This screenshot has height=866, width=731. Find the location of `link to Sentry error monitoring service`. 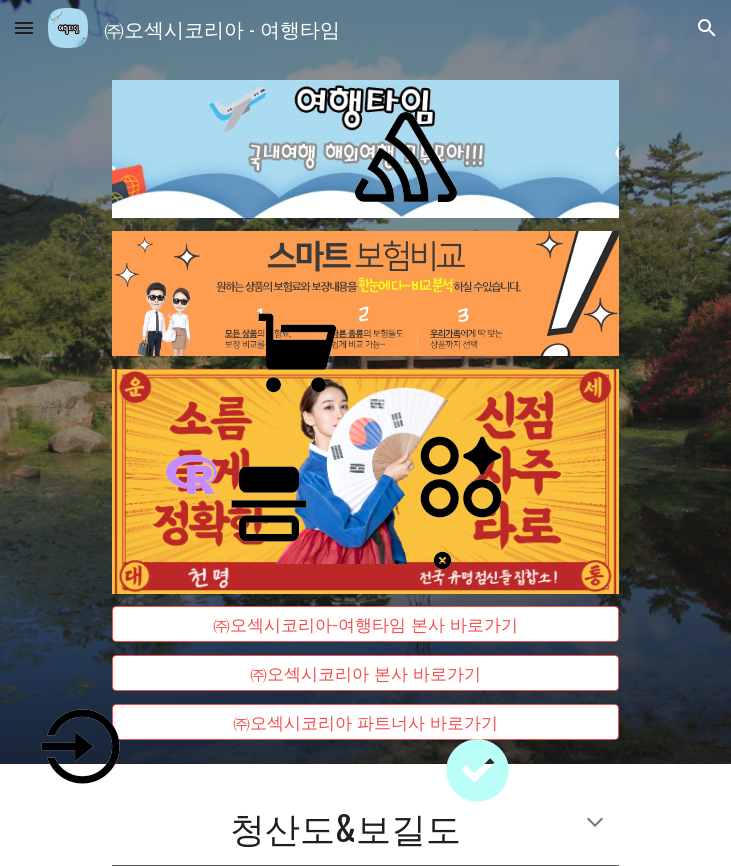

link to Sentry error monitoring service is located at coordinates (406, 157).